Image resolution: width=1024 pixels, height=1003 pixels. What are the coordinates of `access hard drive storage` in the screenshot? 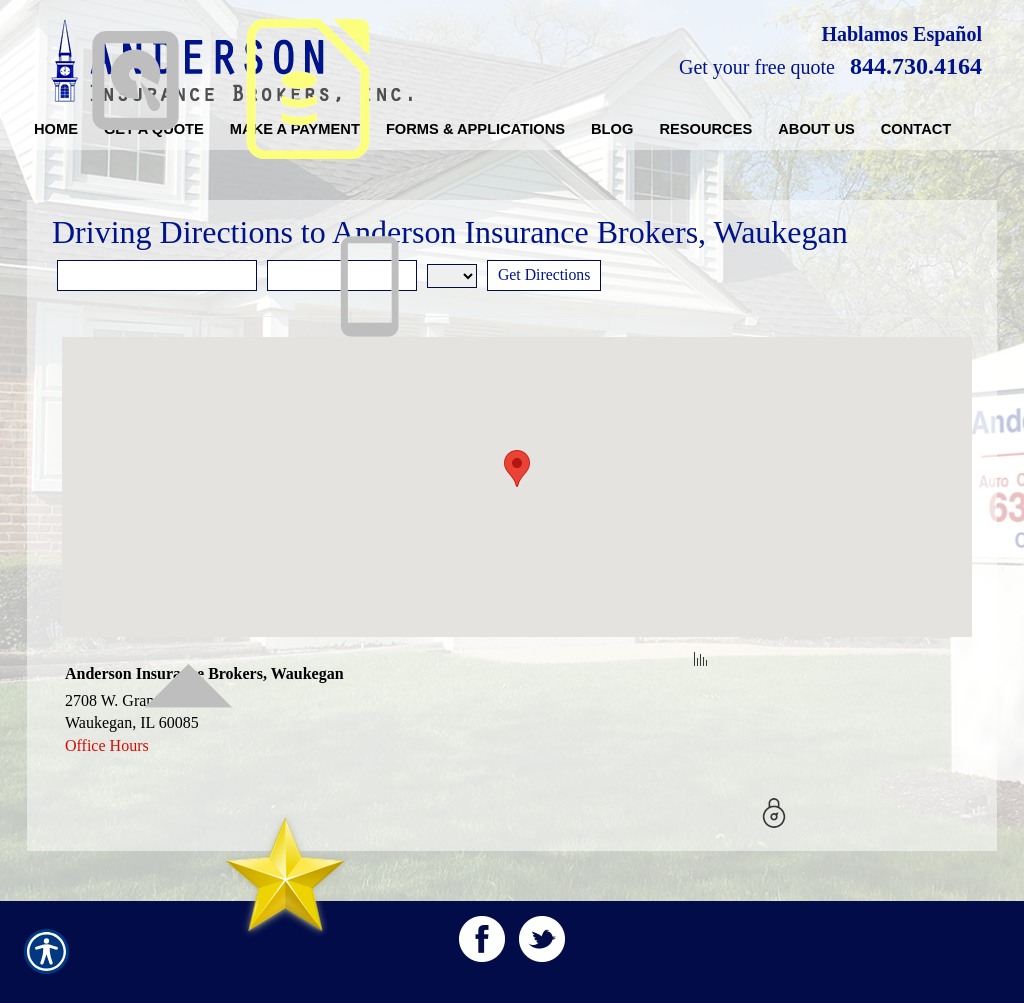 It's located at (135, 80).